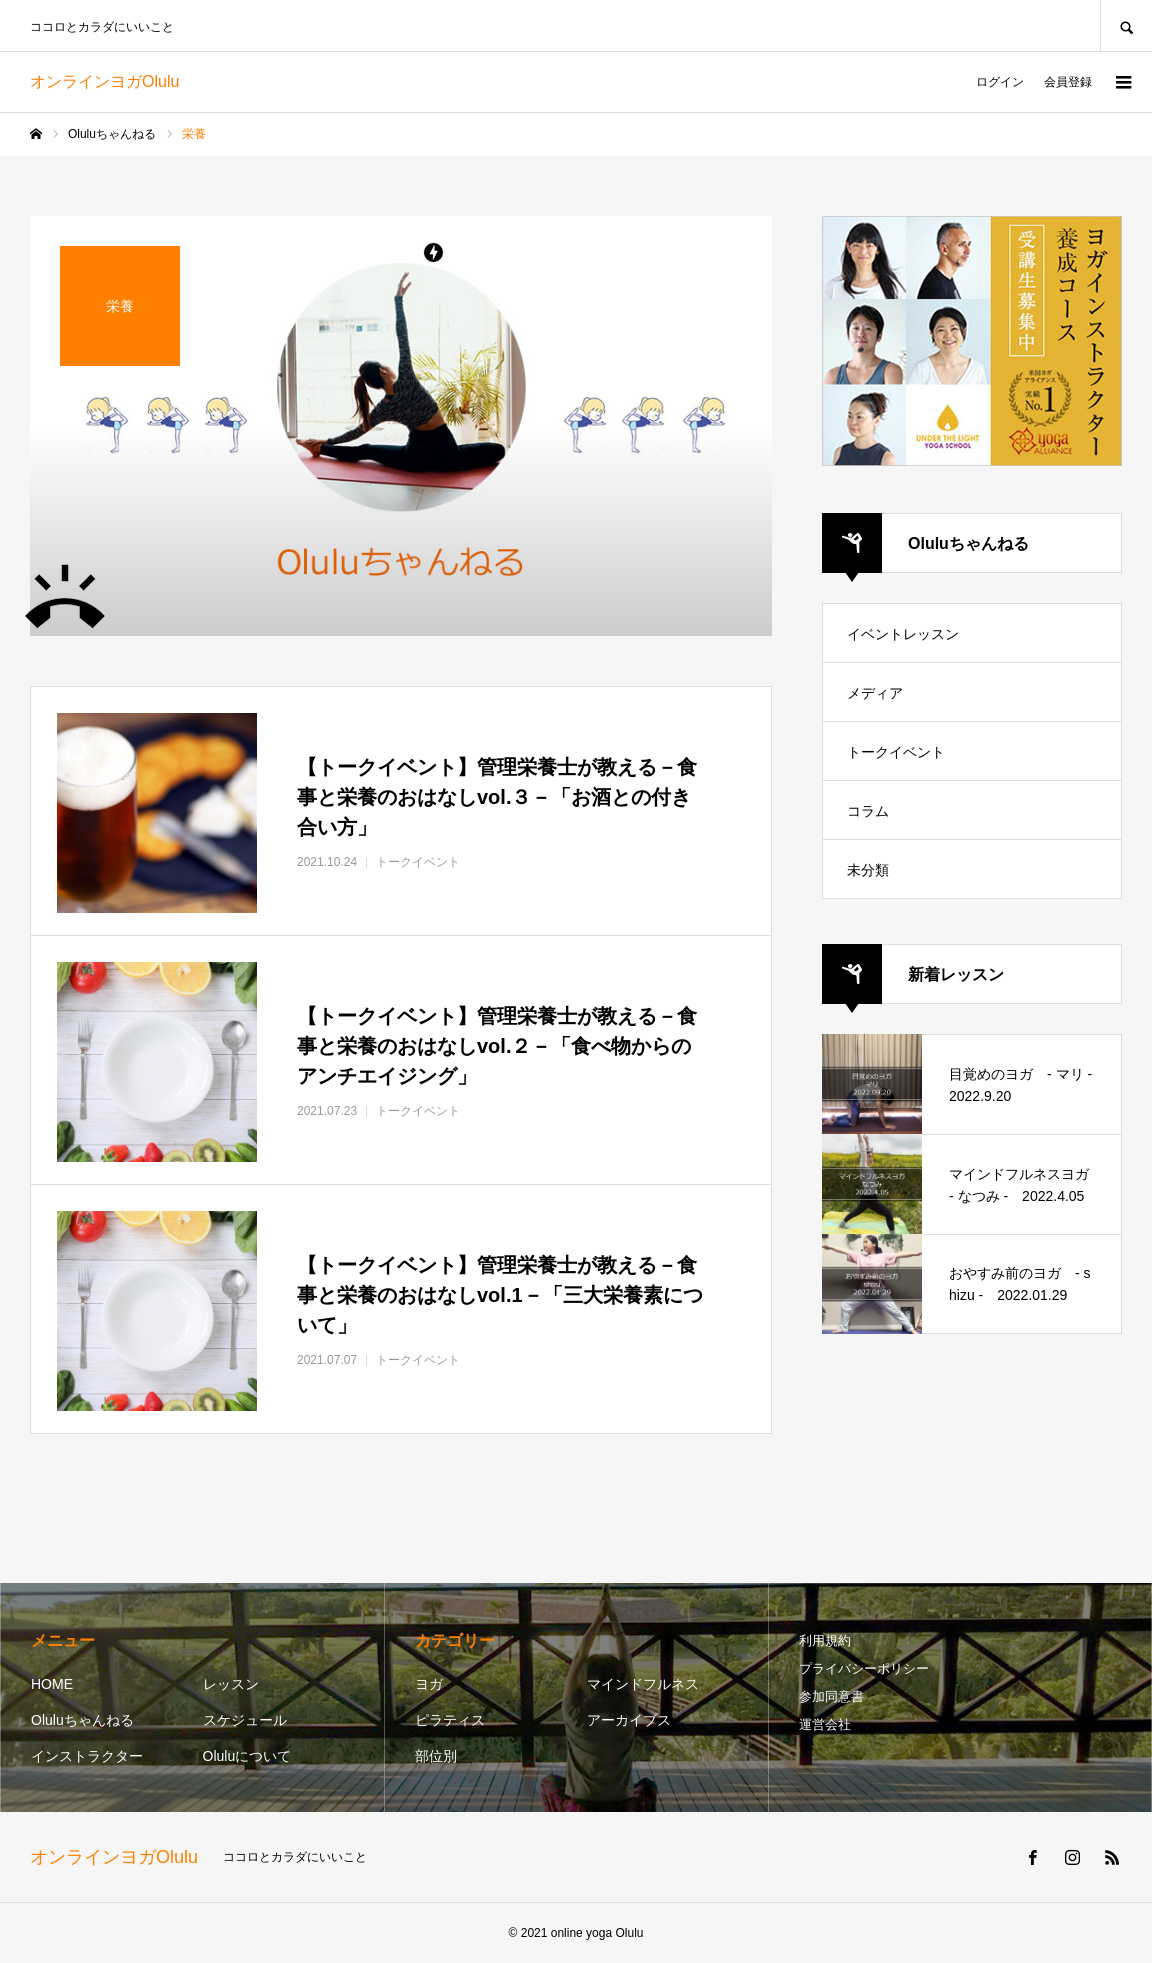 The height and width of the screenshot is (1963, 1152). What do you see at coordinates (65, 598) in the screenshot?
I see `incoming call ringing` at bounding box center [65, 598].